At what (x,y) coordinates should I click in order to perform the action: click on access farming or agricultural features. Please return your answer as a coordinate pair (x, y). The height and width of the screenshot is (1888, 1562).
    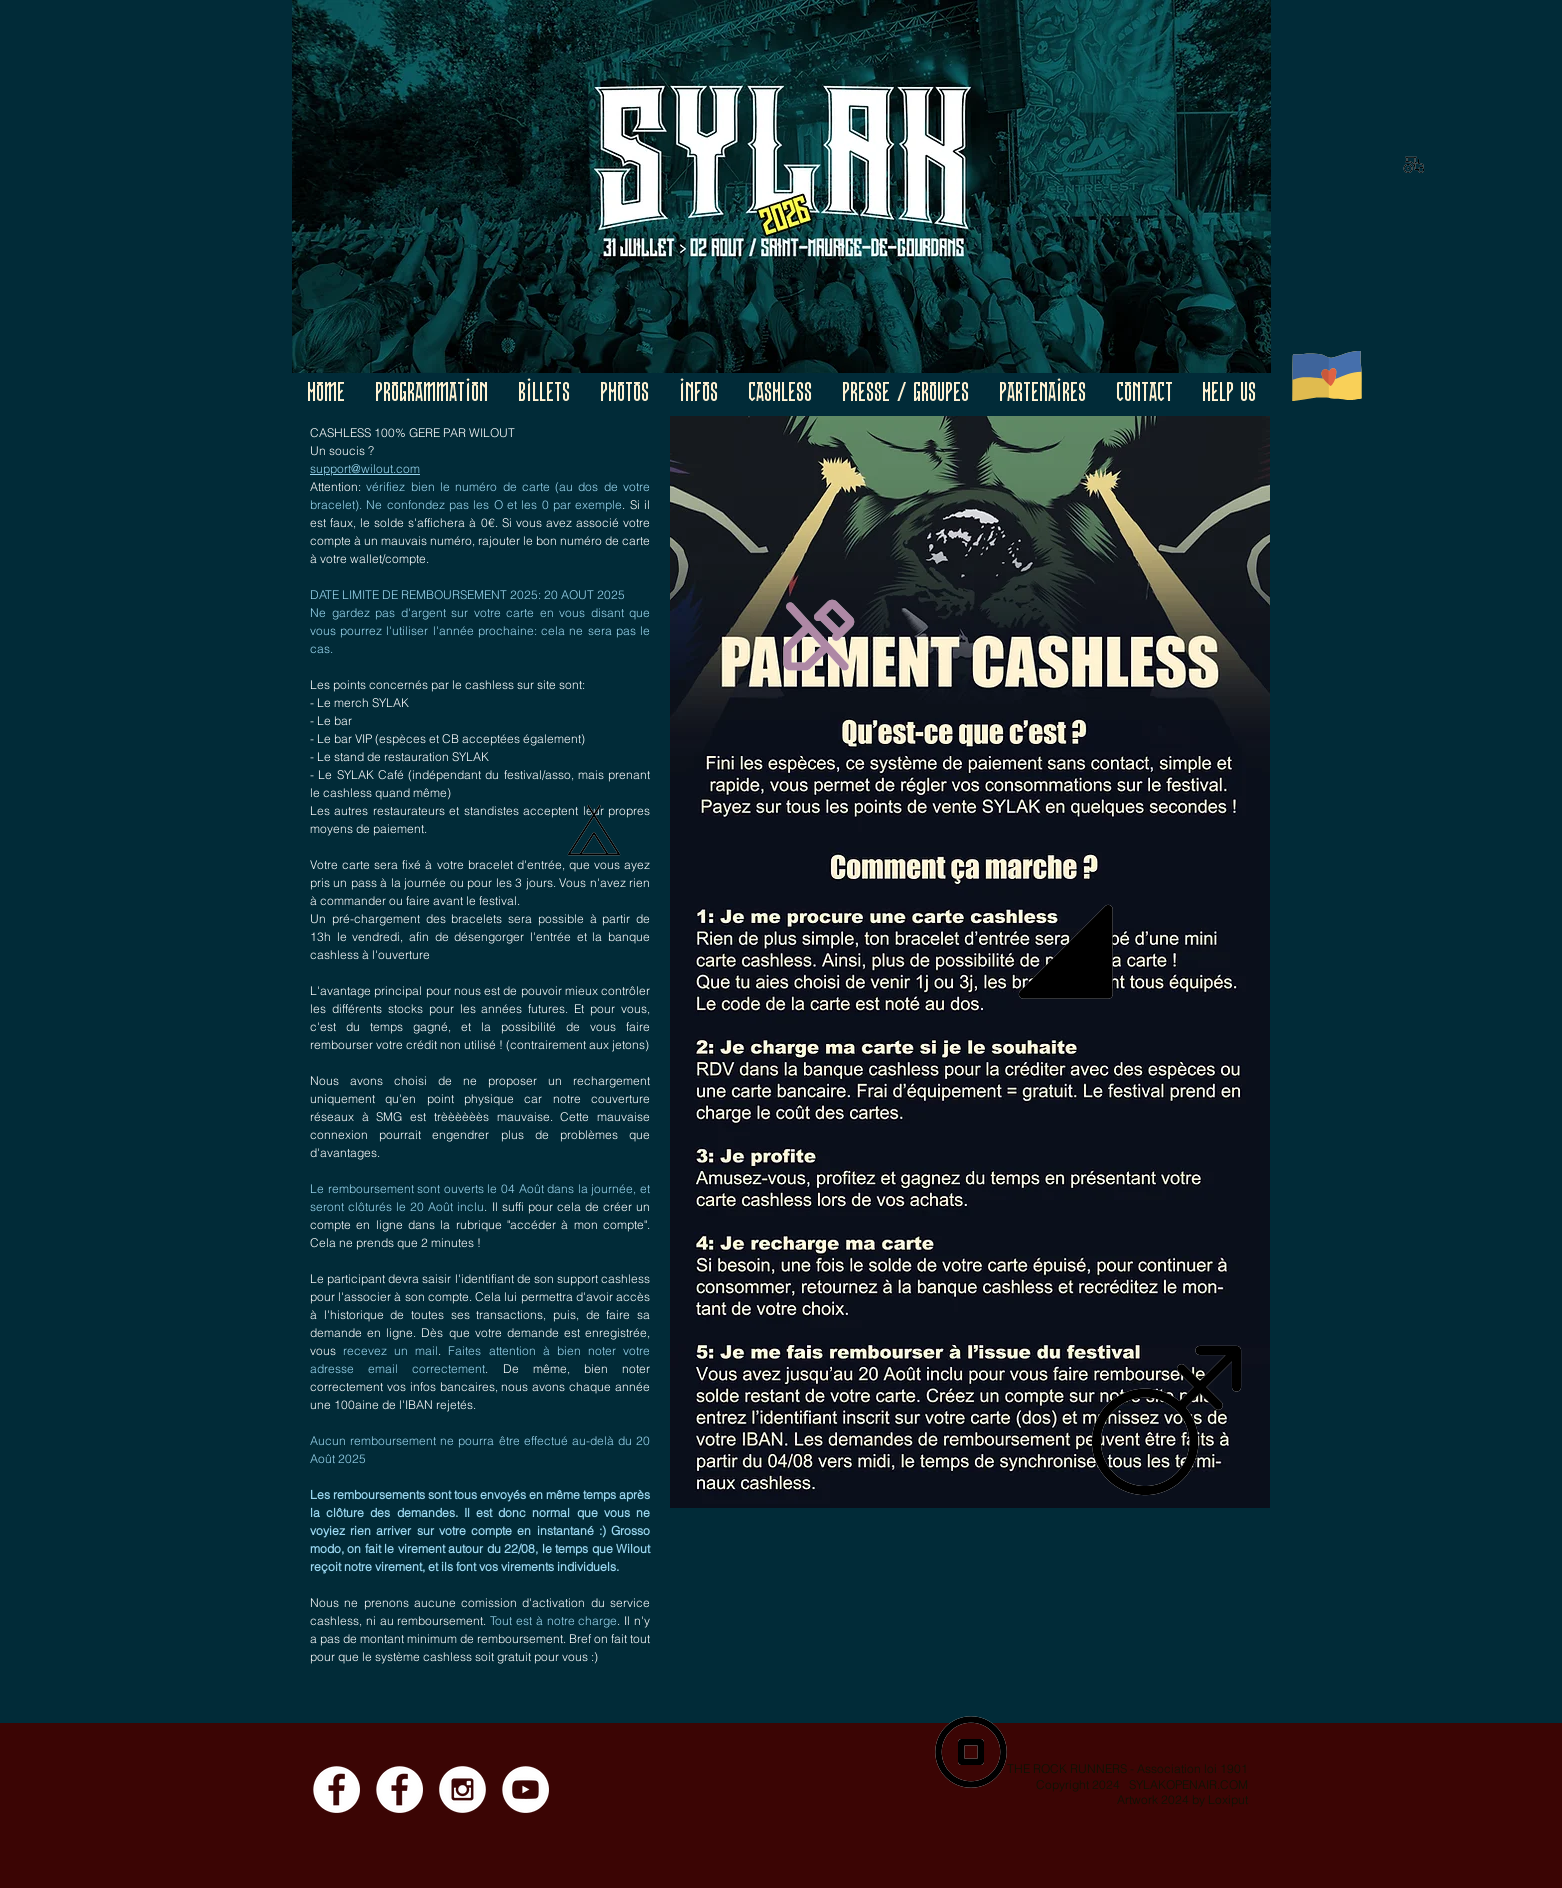
    Looking at the image, I should click on (1413, 164).